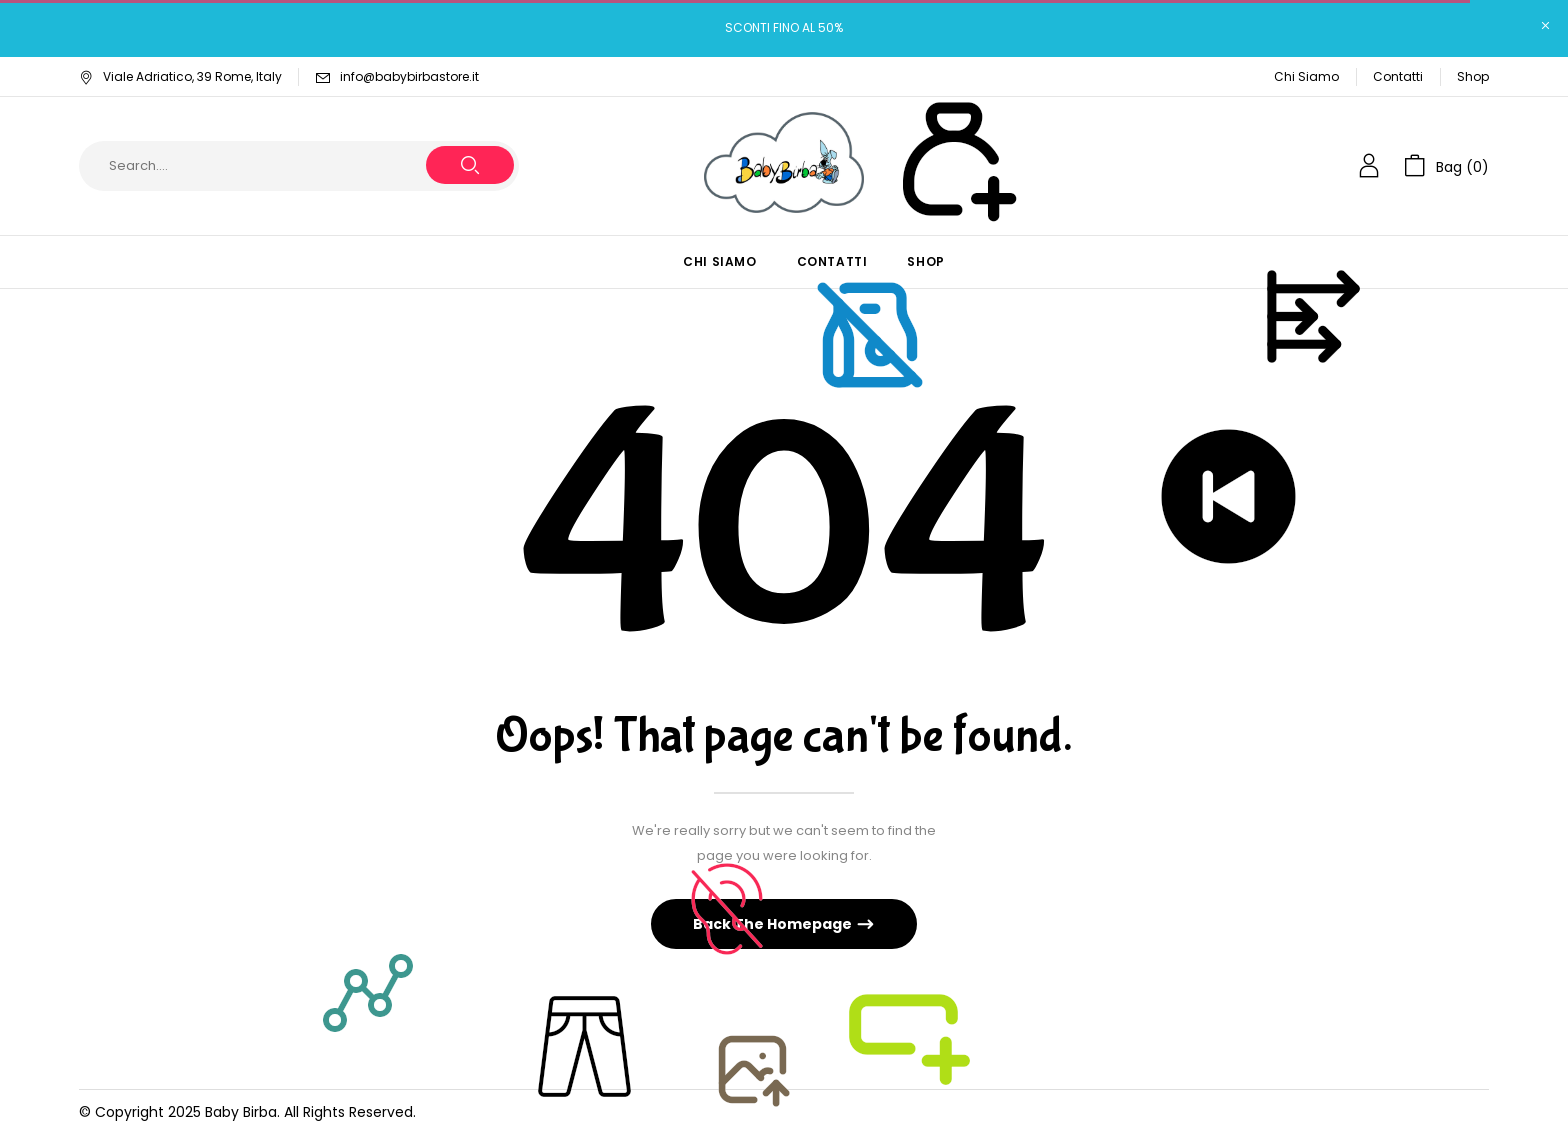 The image size is (1568, 1134). What do you see at coordinates (870, 335) in the screenshot?
I see `item unavailable for takeout or delivery` at bounding box center [870, 335].